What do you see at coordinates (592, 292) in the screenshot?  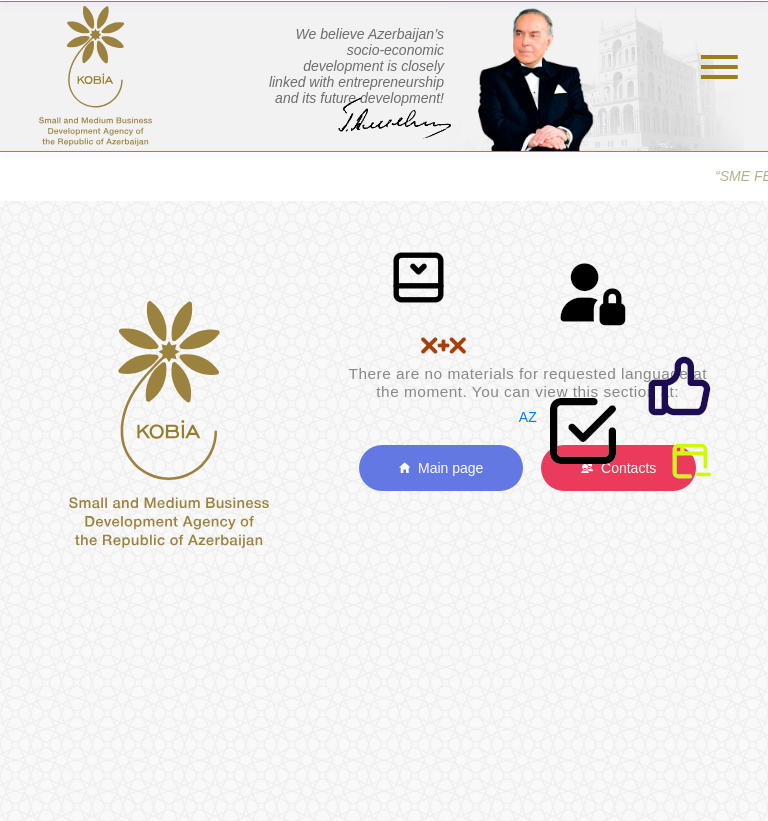 I see `lock or secure a user account` at bounding box center [592, 292].